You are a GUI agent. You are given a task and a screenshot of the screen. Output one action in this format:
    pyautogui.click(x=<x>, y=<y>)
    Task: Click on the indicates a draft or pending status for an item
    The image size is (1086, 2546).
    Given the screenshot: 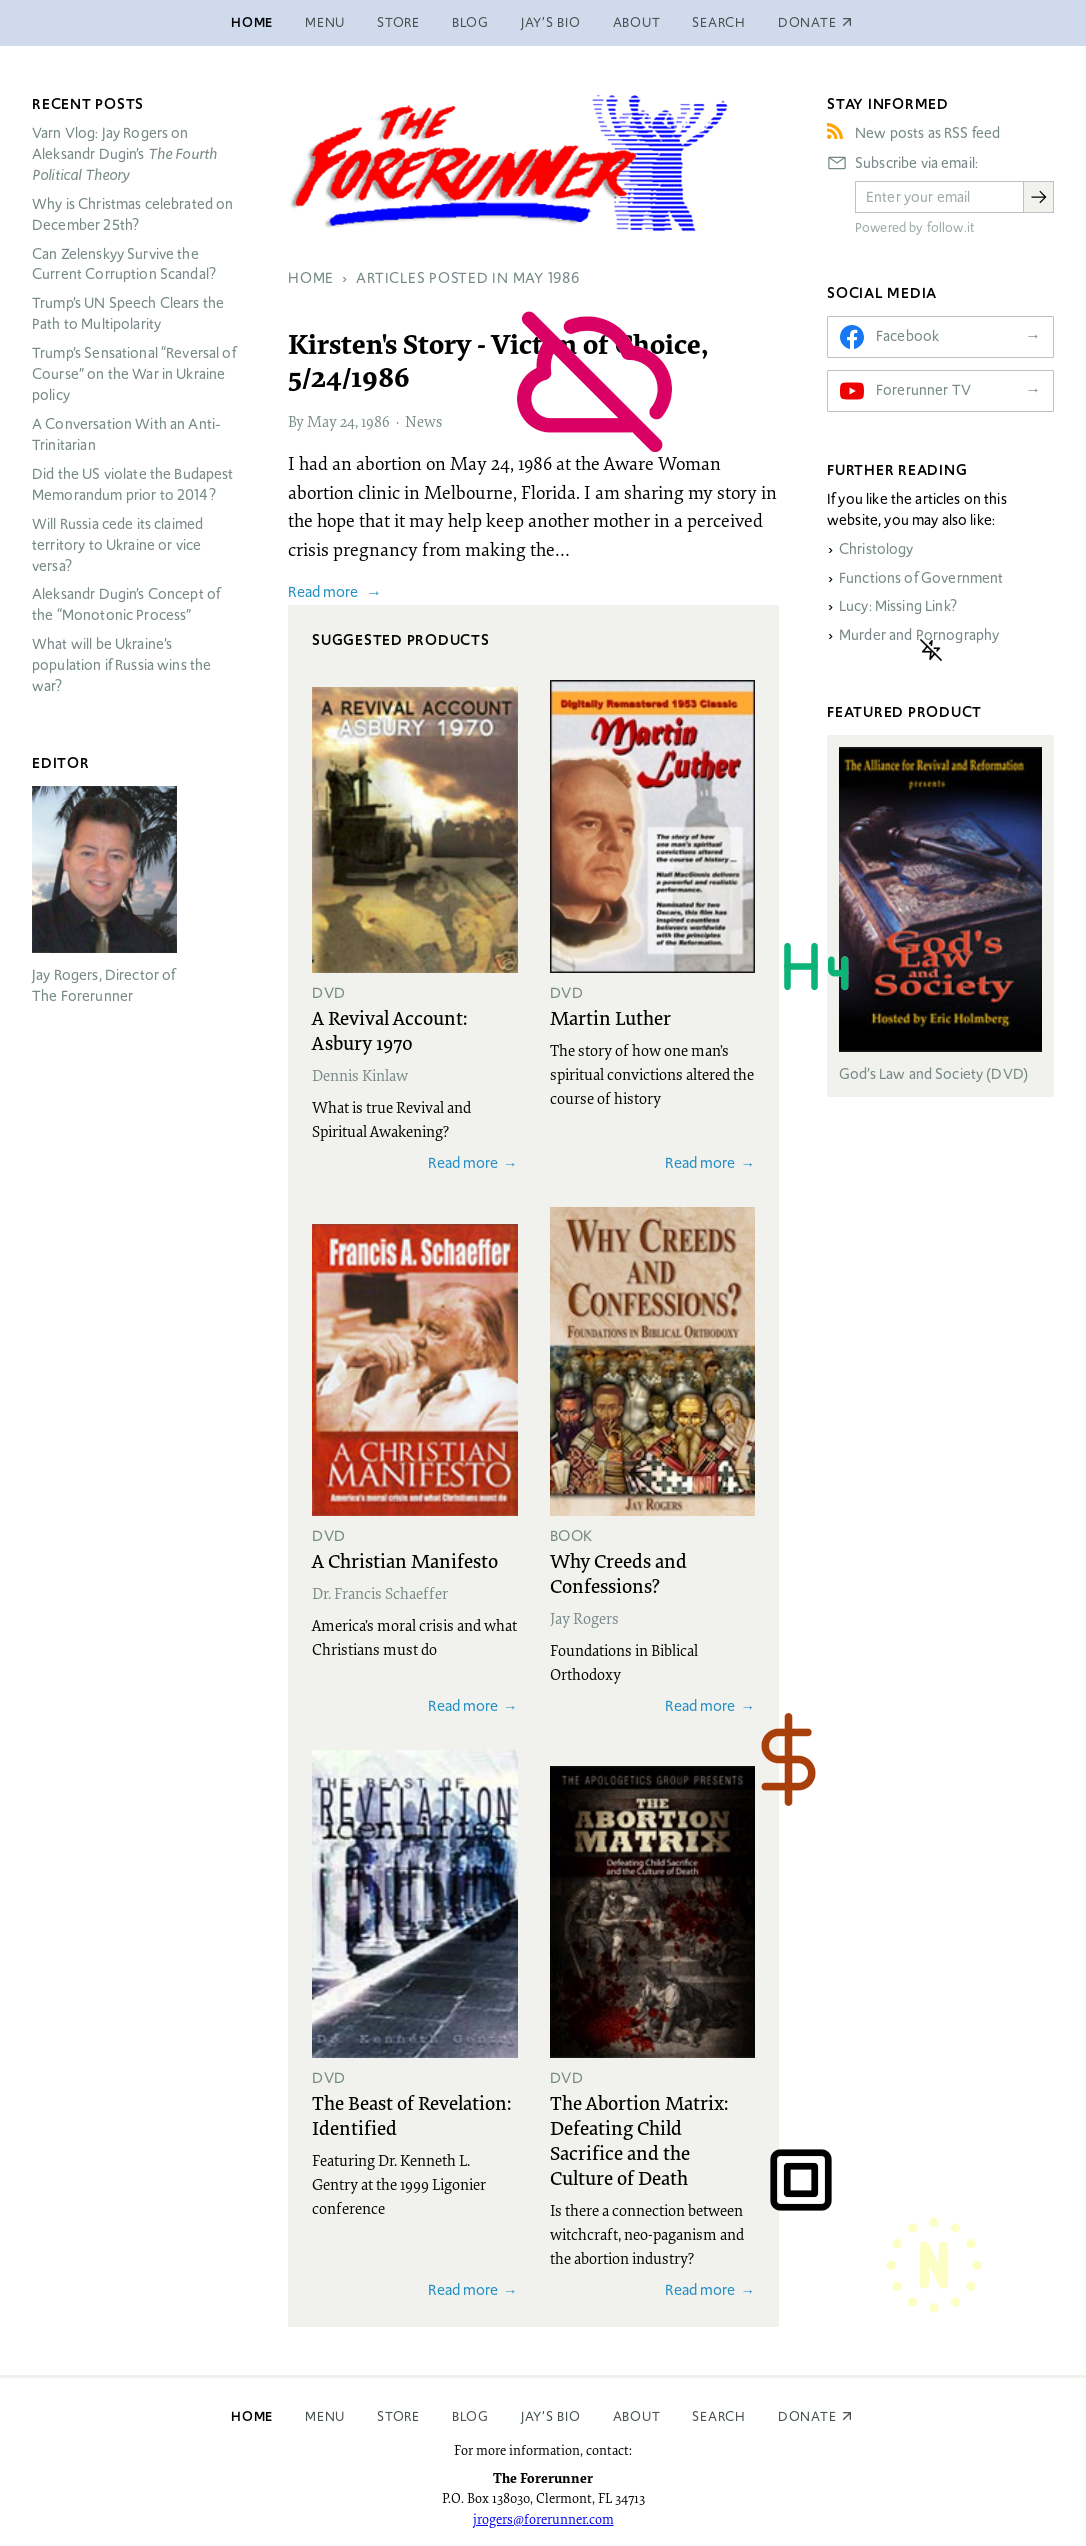 What is the action you would take?
    pyautogui.click(x=934, y=2265)
    